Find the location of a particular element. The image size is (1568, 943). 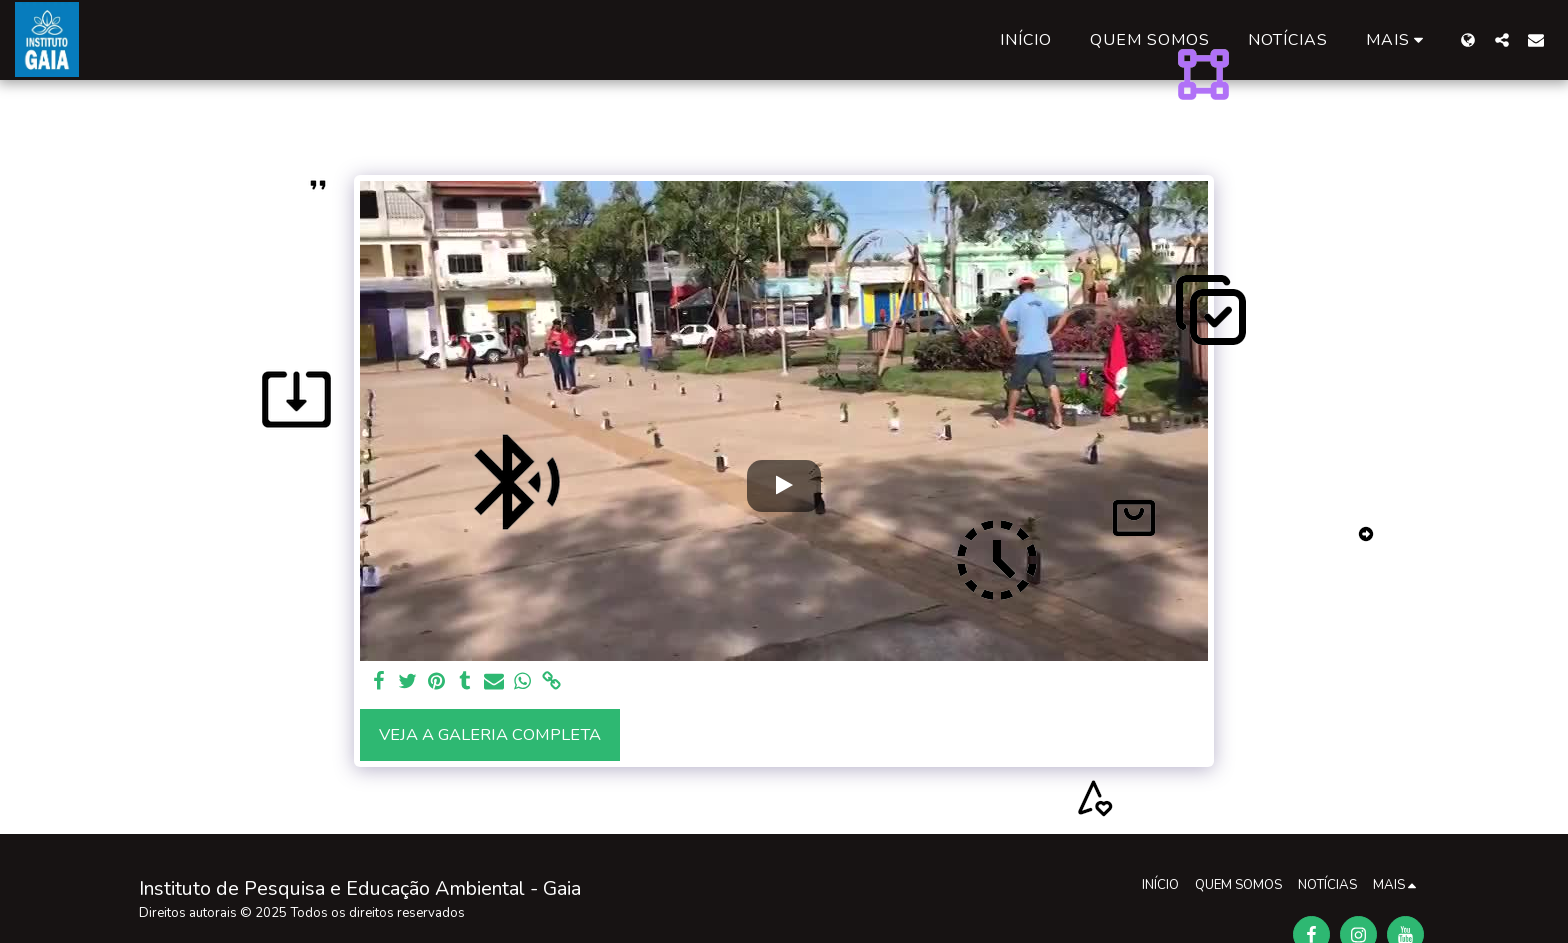

view your shopping bag is located at coordinates (1134, 518).